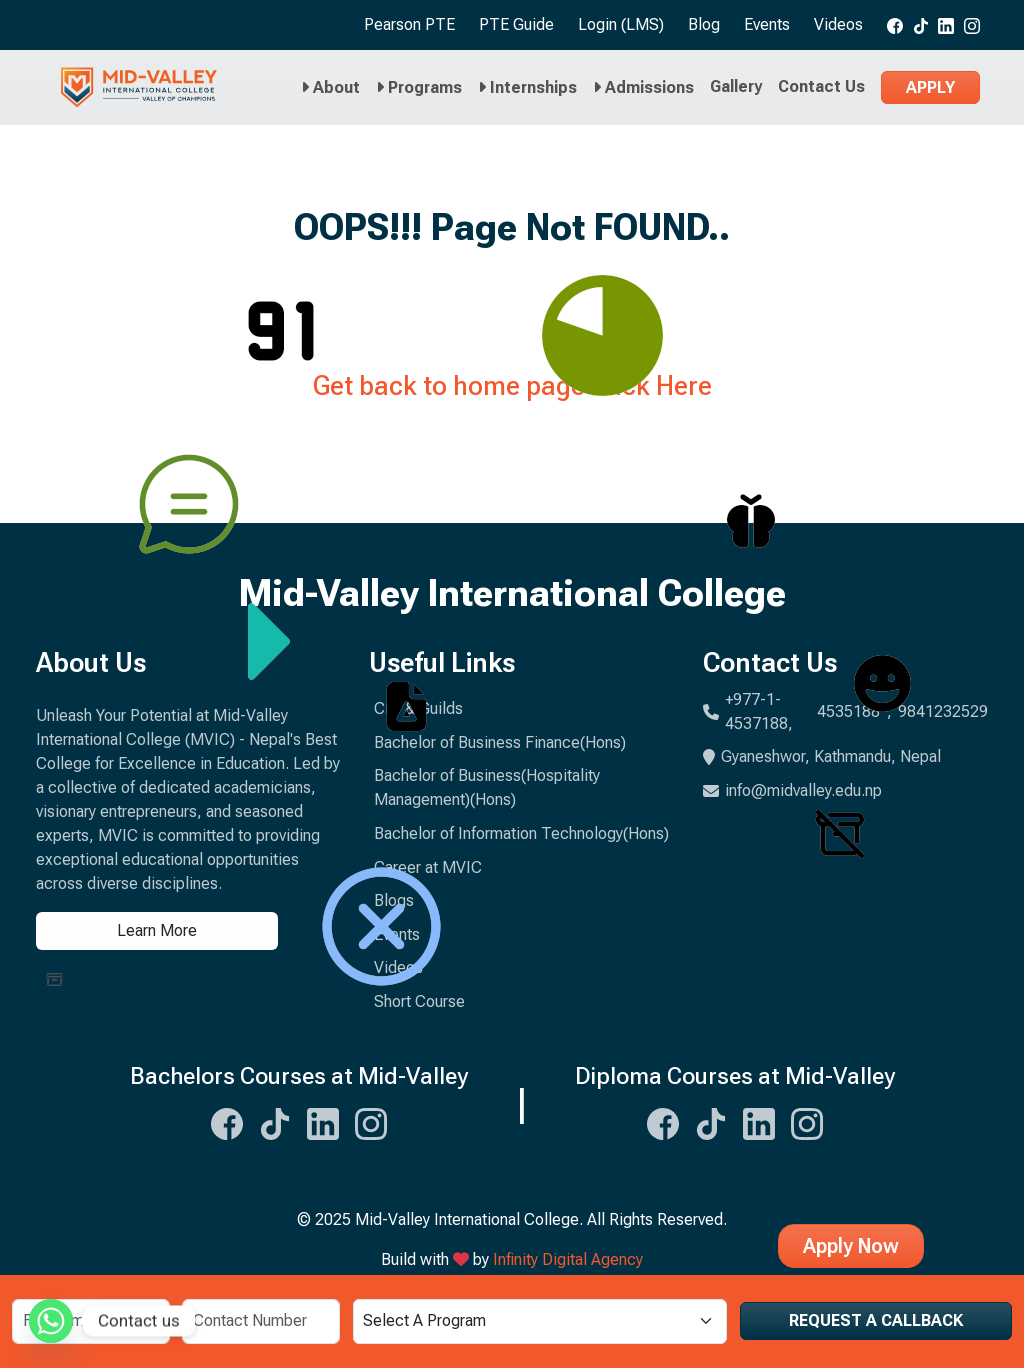 This screenshot has height=1368, width=1024. Describe the element at coordinates (406, 706) in the screenshot. I see `view file changes or differences` at that location.